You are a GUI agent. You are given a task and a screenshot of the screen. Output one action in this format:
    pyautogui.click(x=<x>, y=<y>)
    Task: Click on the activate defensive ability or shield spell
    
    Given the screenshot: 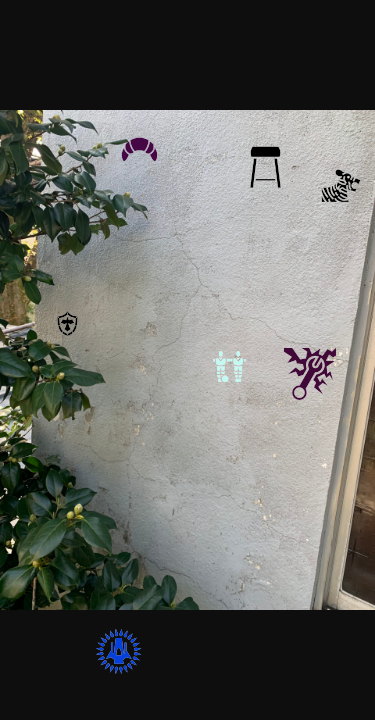 What is the action you would take?
    pyautogui.click(x=67, y=323)
    